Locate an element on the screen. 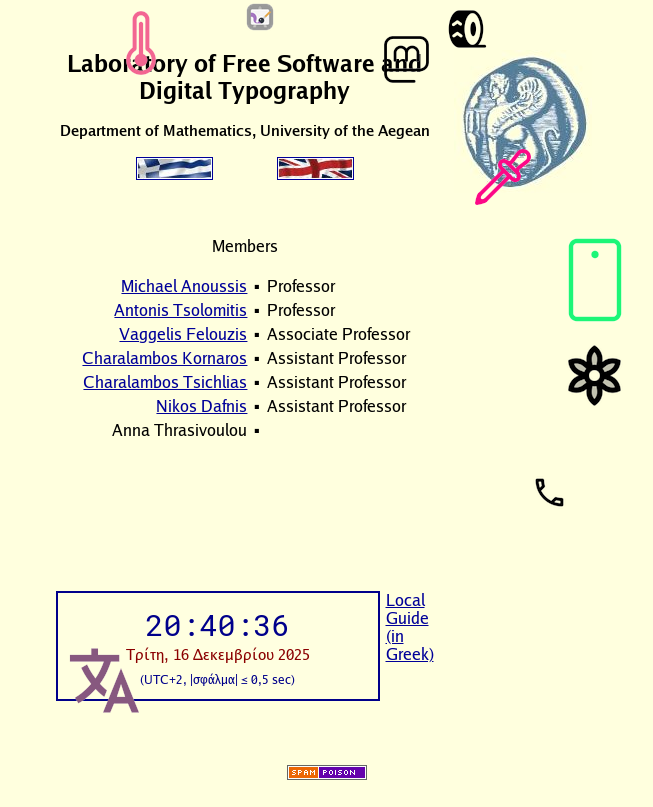  apply a vintage or retro photo filter is located at coordinates (594, 375).